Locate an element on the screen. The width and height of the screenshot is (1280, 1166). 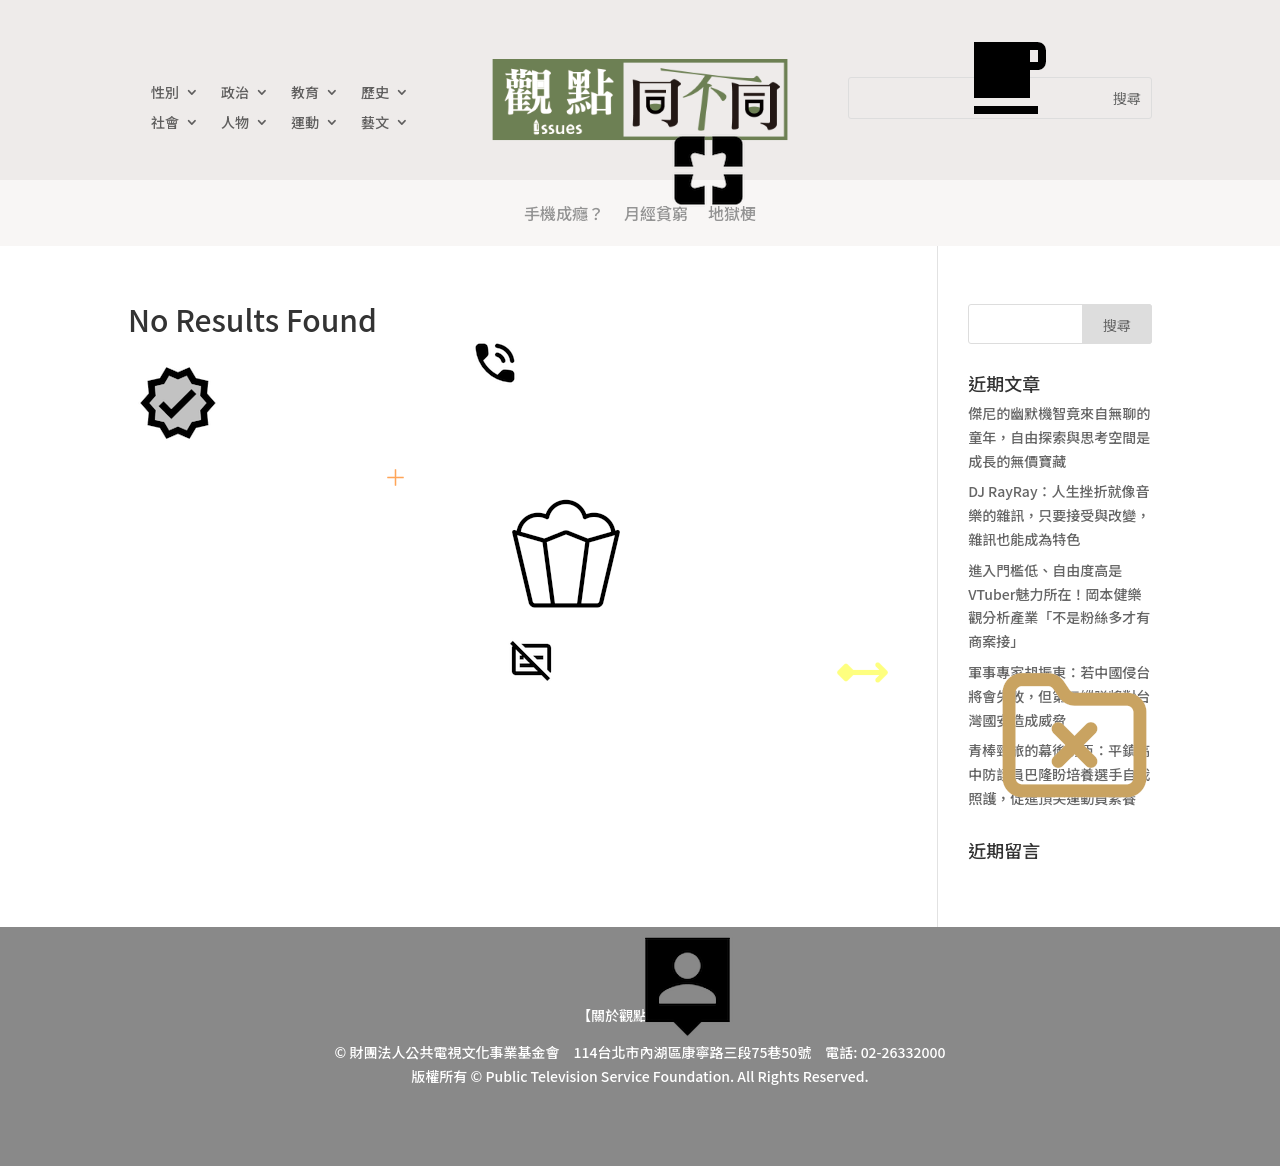
turn off subtitles or closed captions is located at coordinates (531, 659).